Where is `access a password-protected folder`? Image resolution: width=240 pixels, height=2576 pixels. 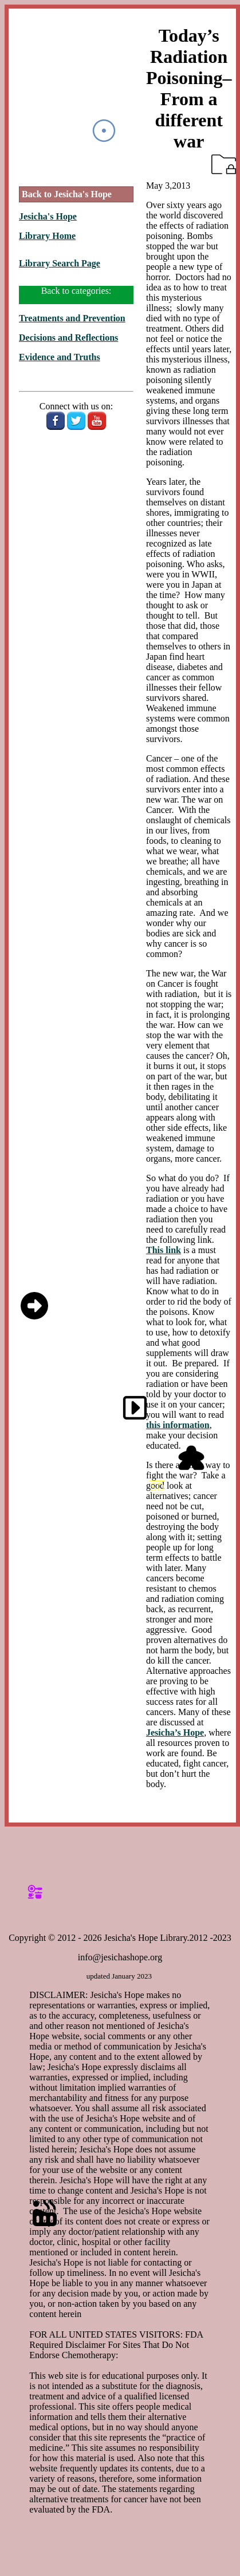 access a password-protected folder is located at coordinates (223, 164).